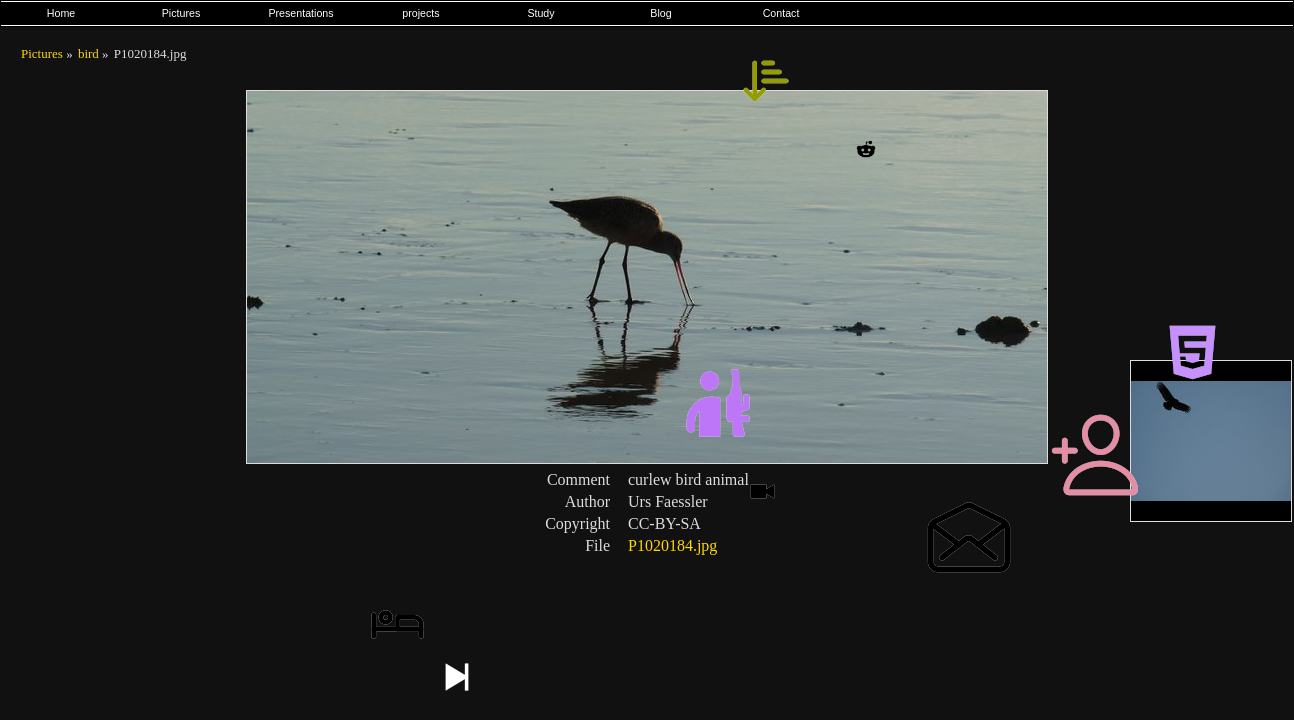  What do you see at coordinates (397, 624) in the screenshot?
I see `view accommodation or hotel options` at bounding box center [397, 624].